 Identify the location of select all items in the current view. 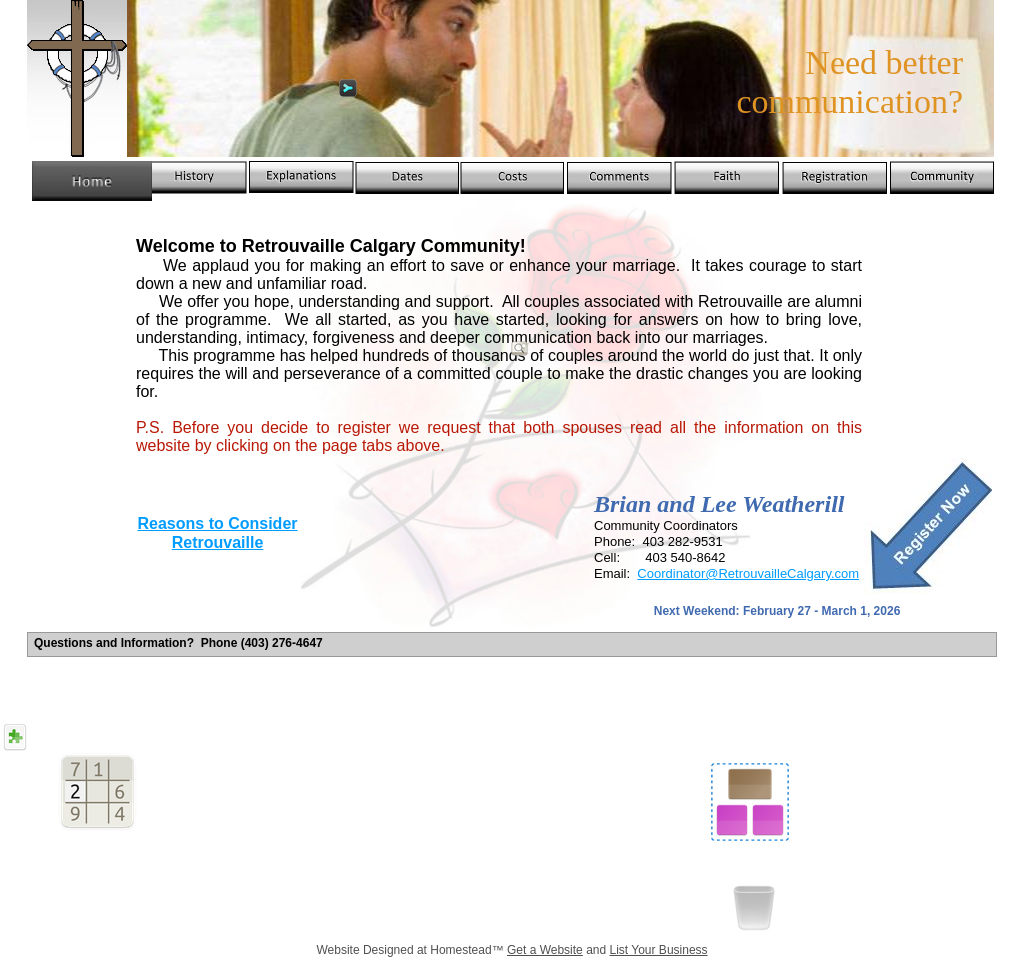
(750, 802).